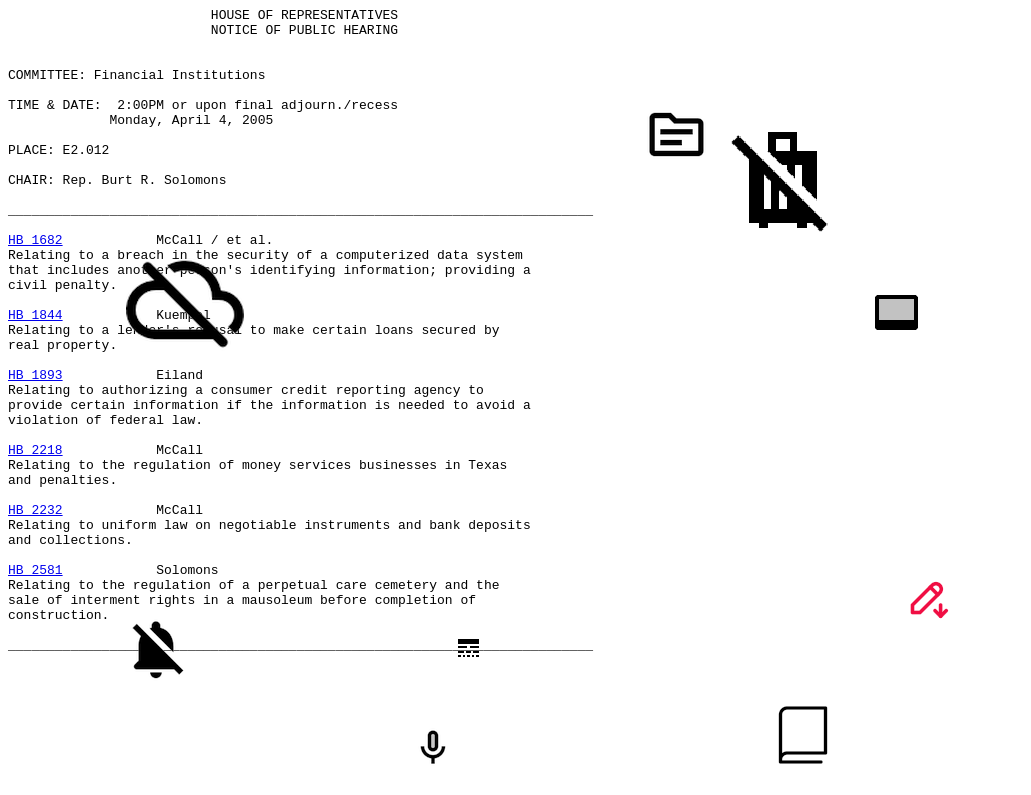  I want to click on change text line spacing or density, so click(468, 648).